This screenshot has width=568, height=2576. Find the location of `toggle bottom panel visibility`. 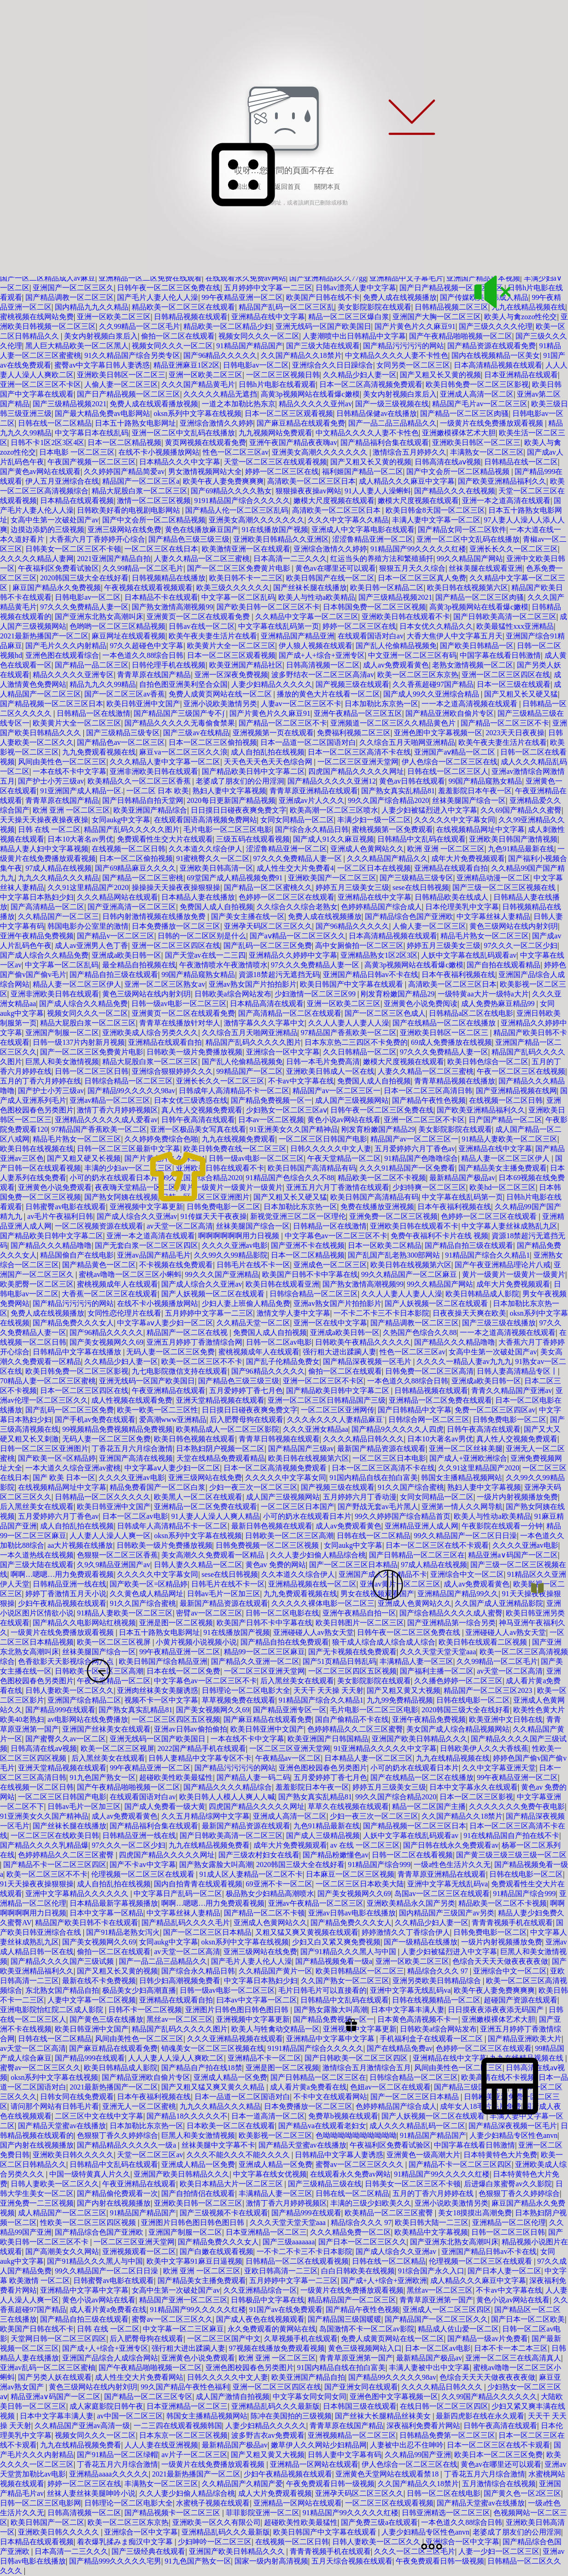

toggle bottom panel visibility is located at coordinates (509, 2086).